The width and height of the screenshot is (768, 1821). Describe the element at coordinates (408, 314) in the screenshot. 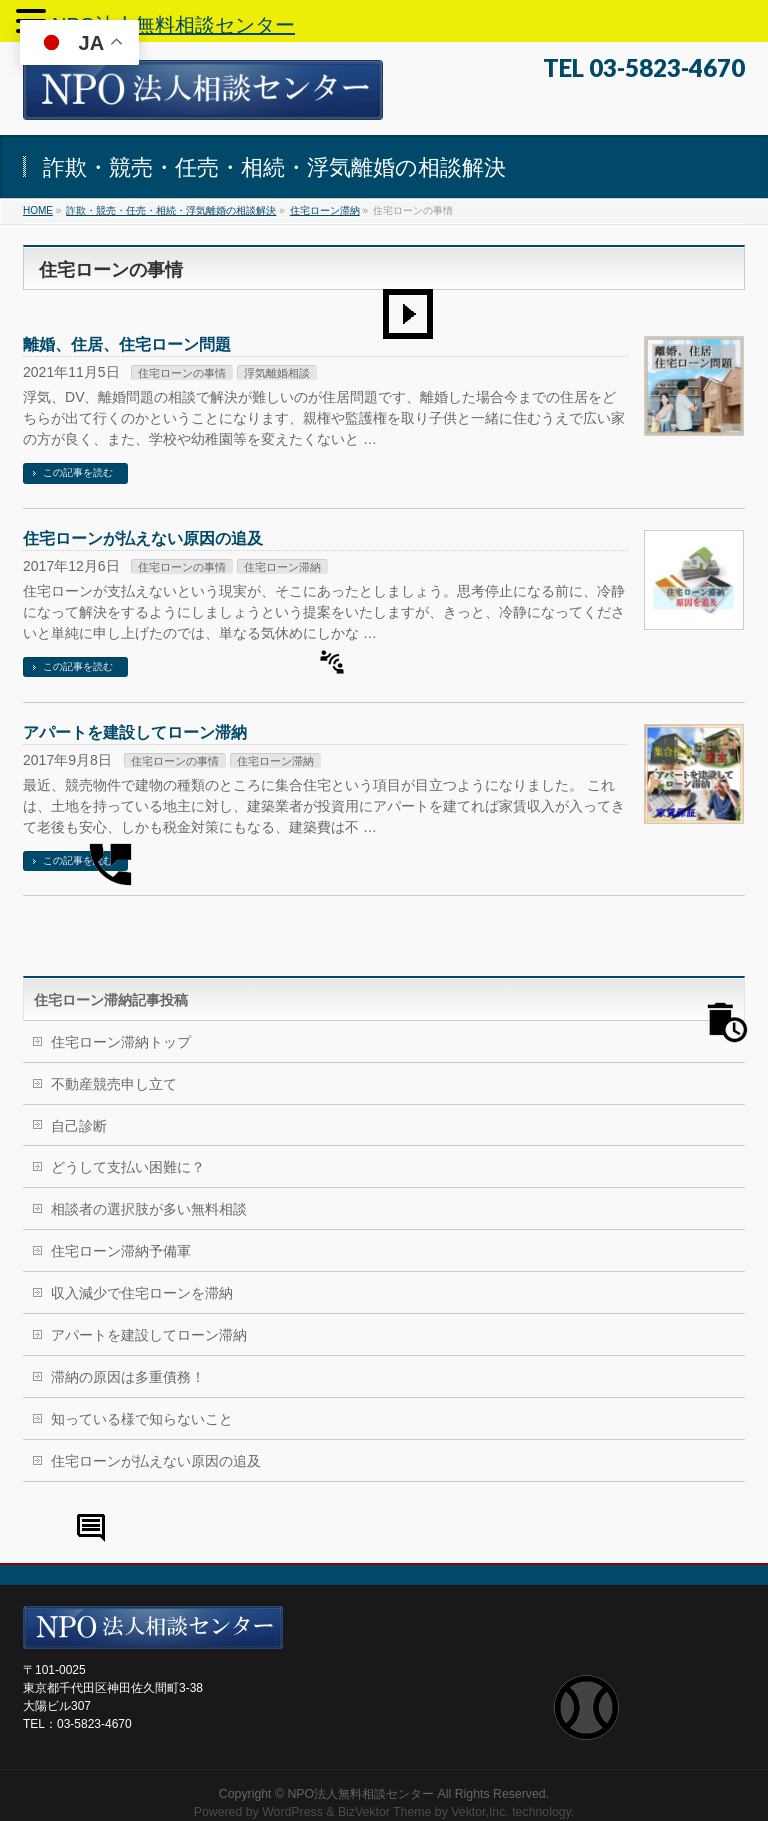

I see `start a slideshow presentation` at that location.